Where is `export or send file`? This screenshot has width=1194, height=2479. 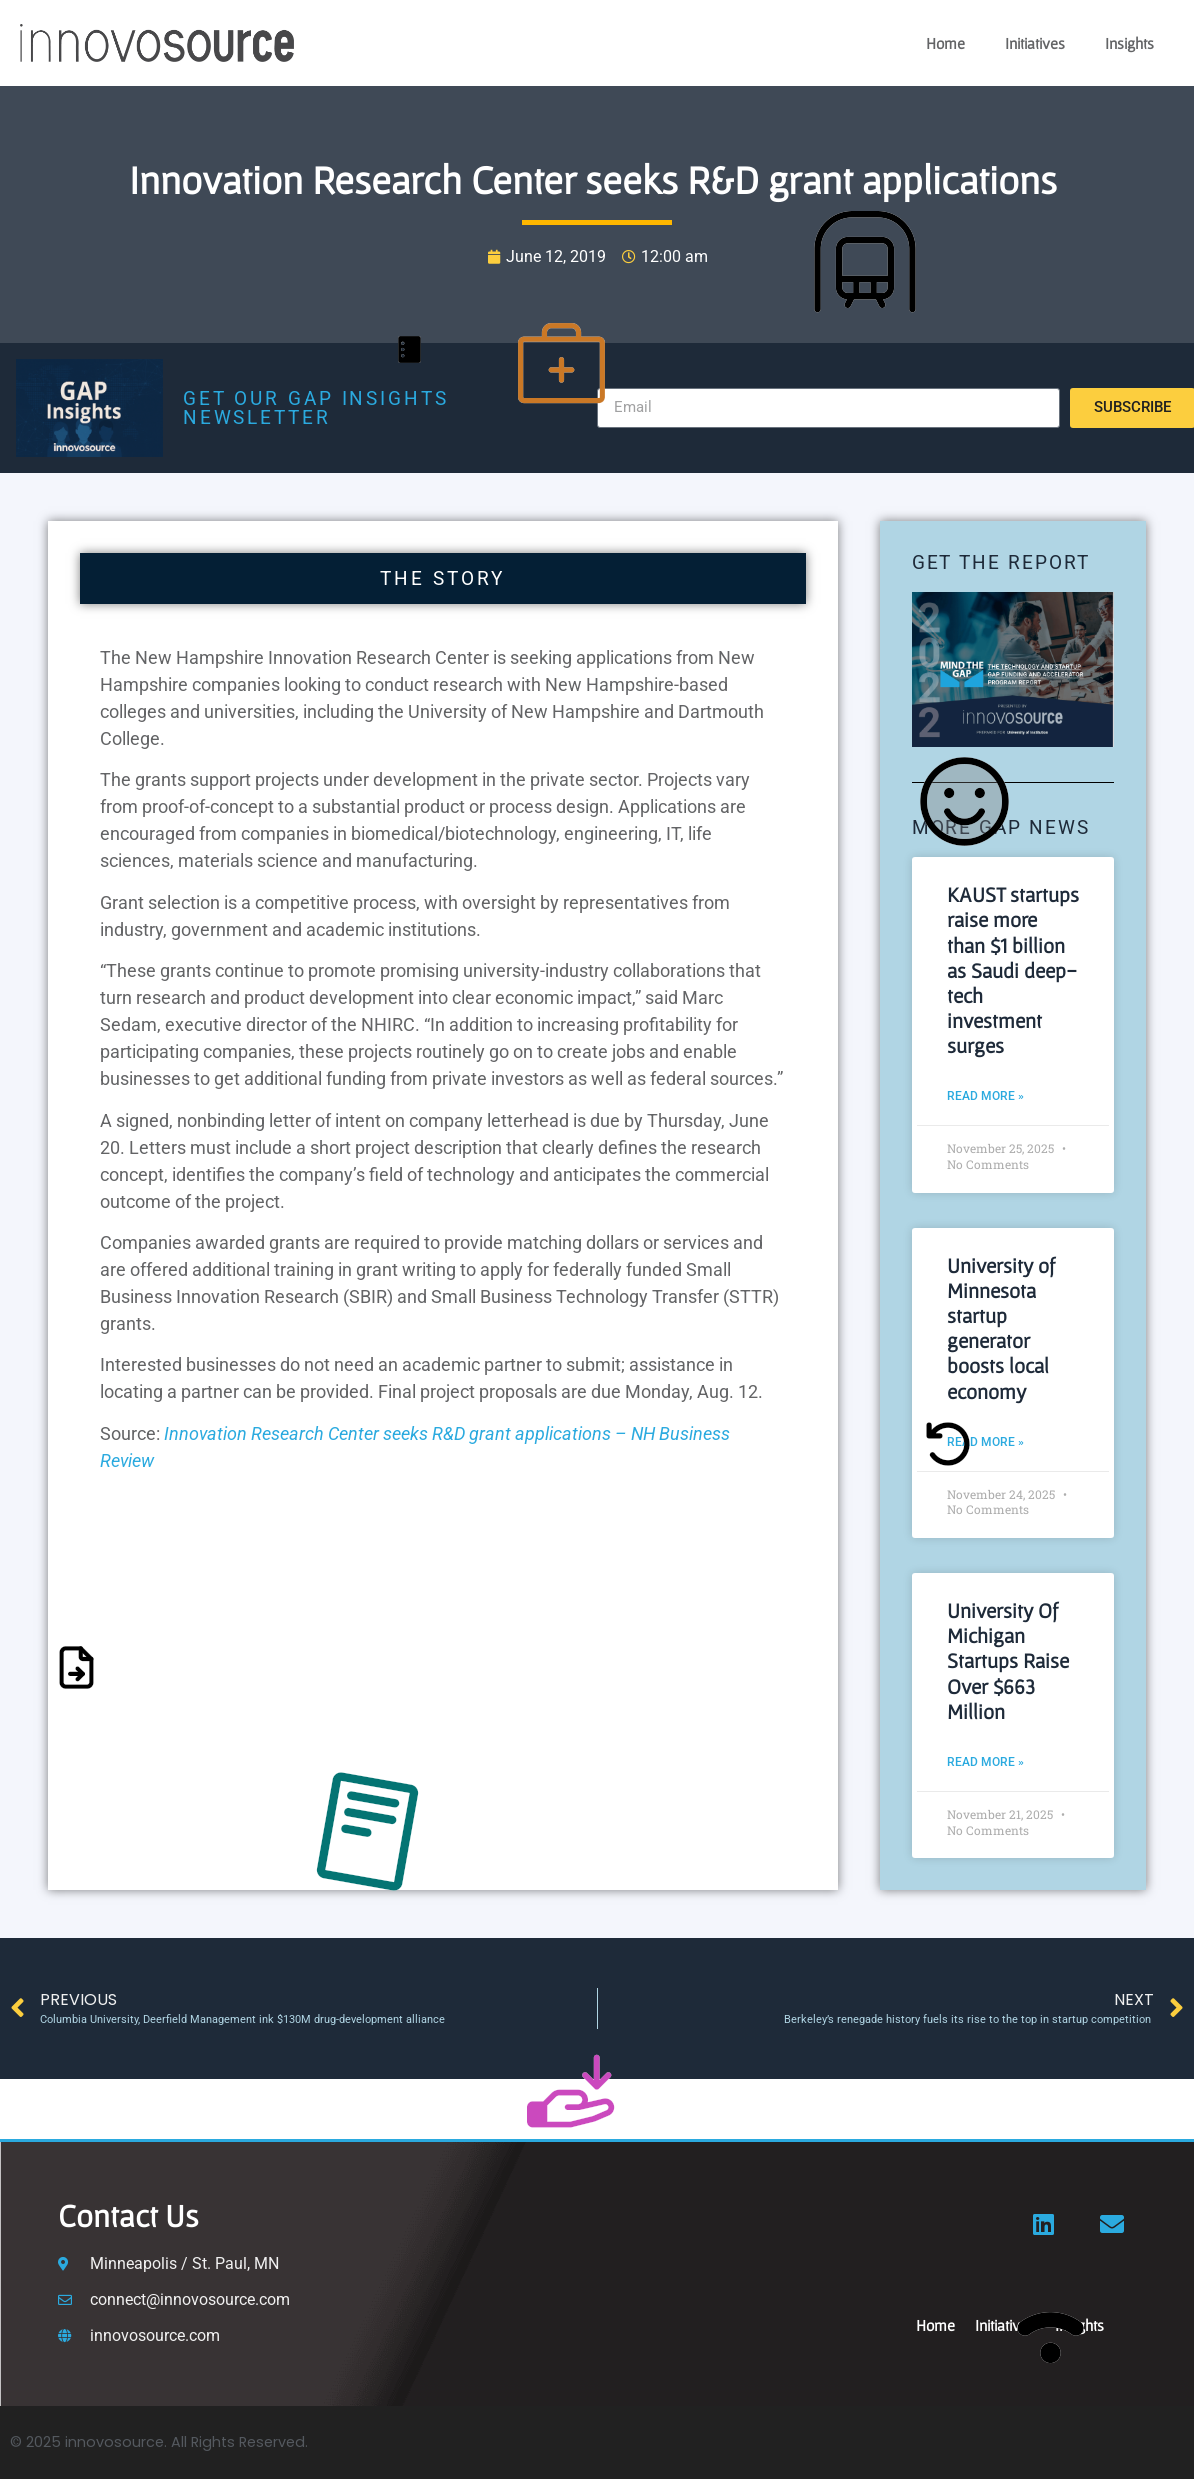
export or send file is located at coordinates (76, 1667).